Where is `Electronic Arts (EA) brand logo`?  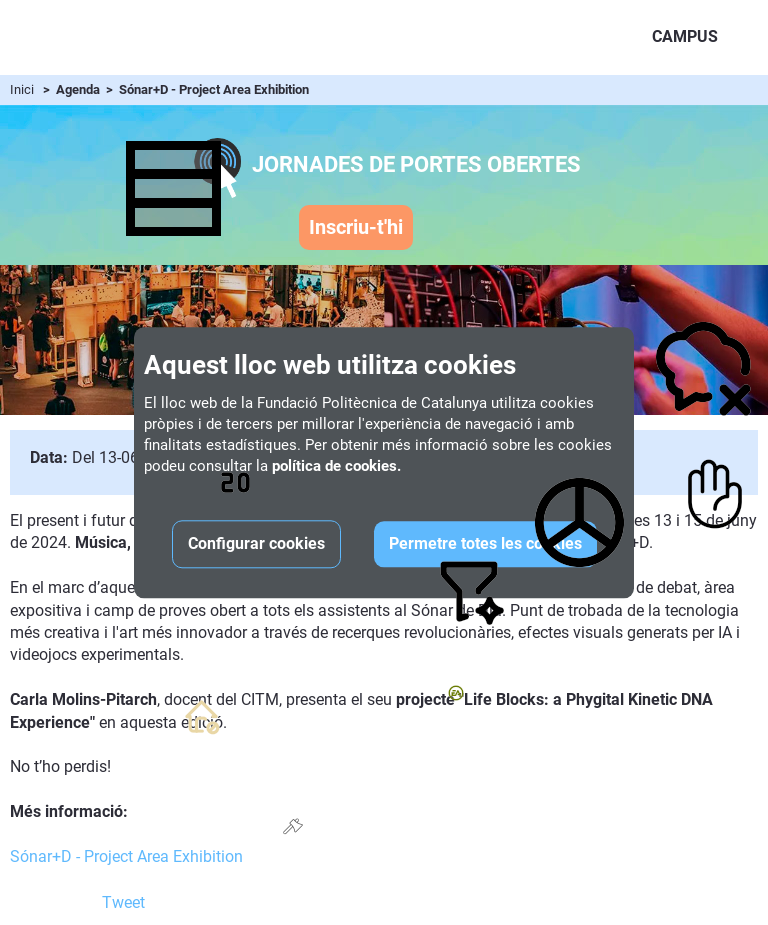 Electronic Arts (EA) brand logo is located at coordinates (456, 693).